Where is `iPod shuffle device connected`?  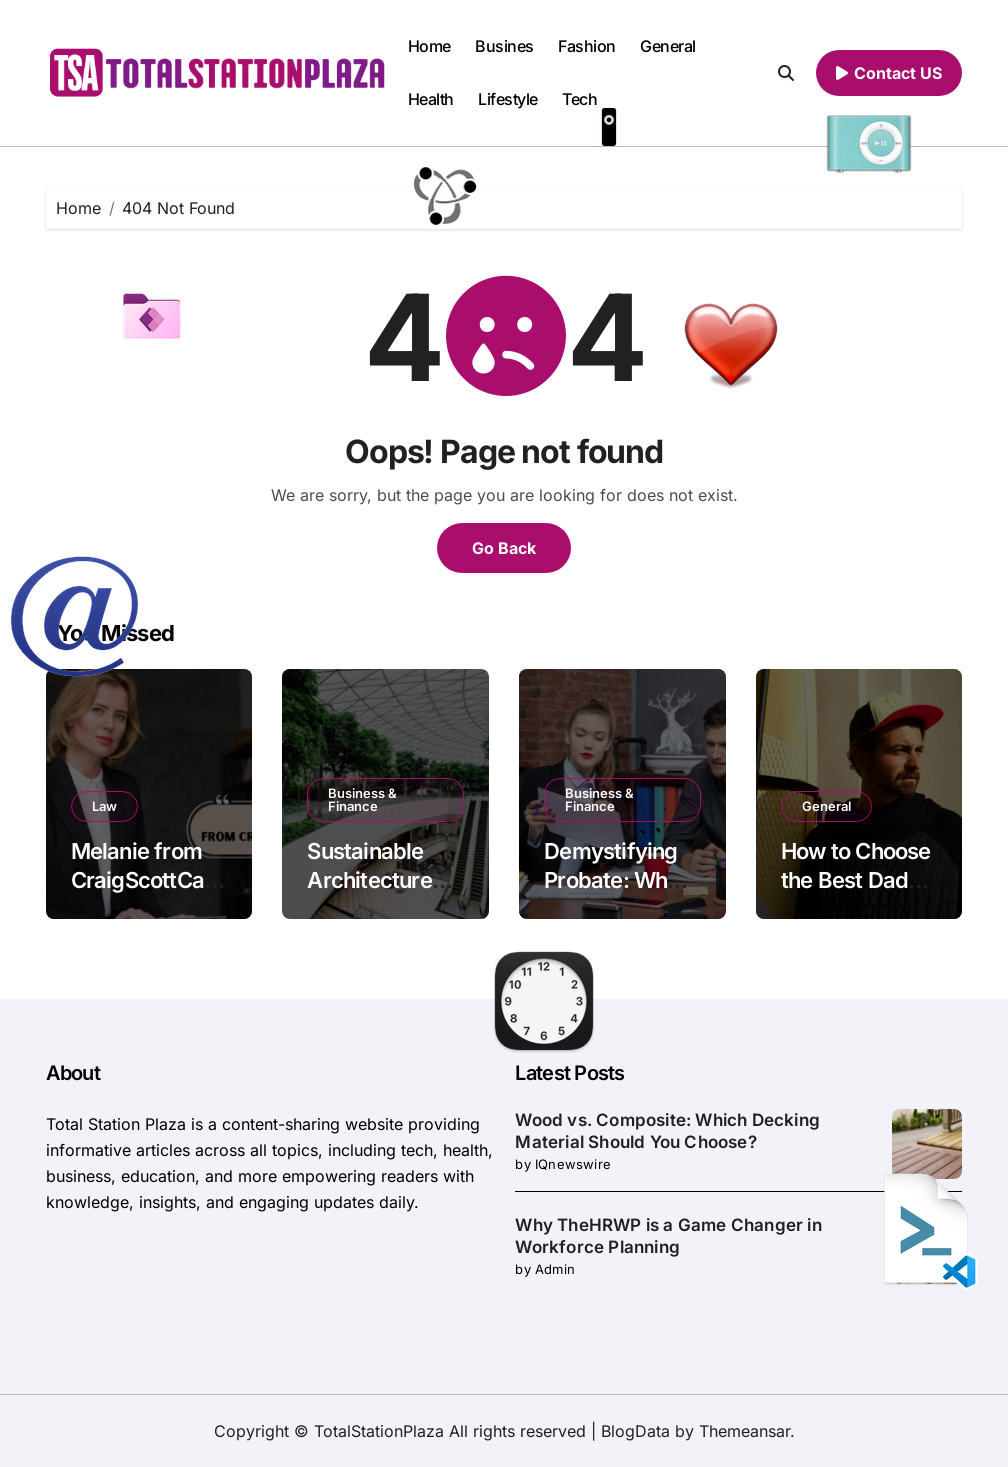 iPod shuffle device connected is located at coordinates (869, 128).